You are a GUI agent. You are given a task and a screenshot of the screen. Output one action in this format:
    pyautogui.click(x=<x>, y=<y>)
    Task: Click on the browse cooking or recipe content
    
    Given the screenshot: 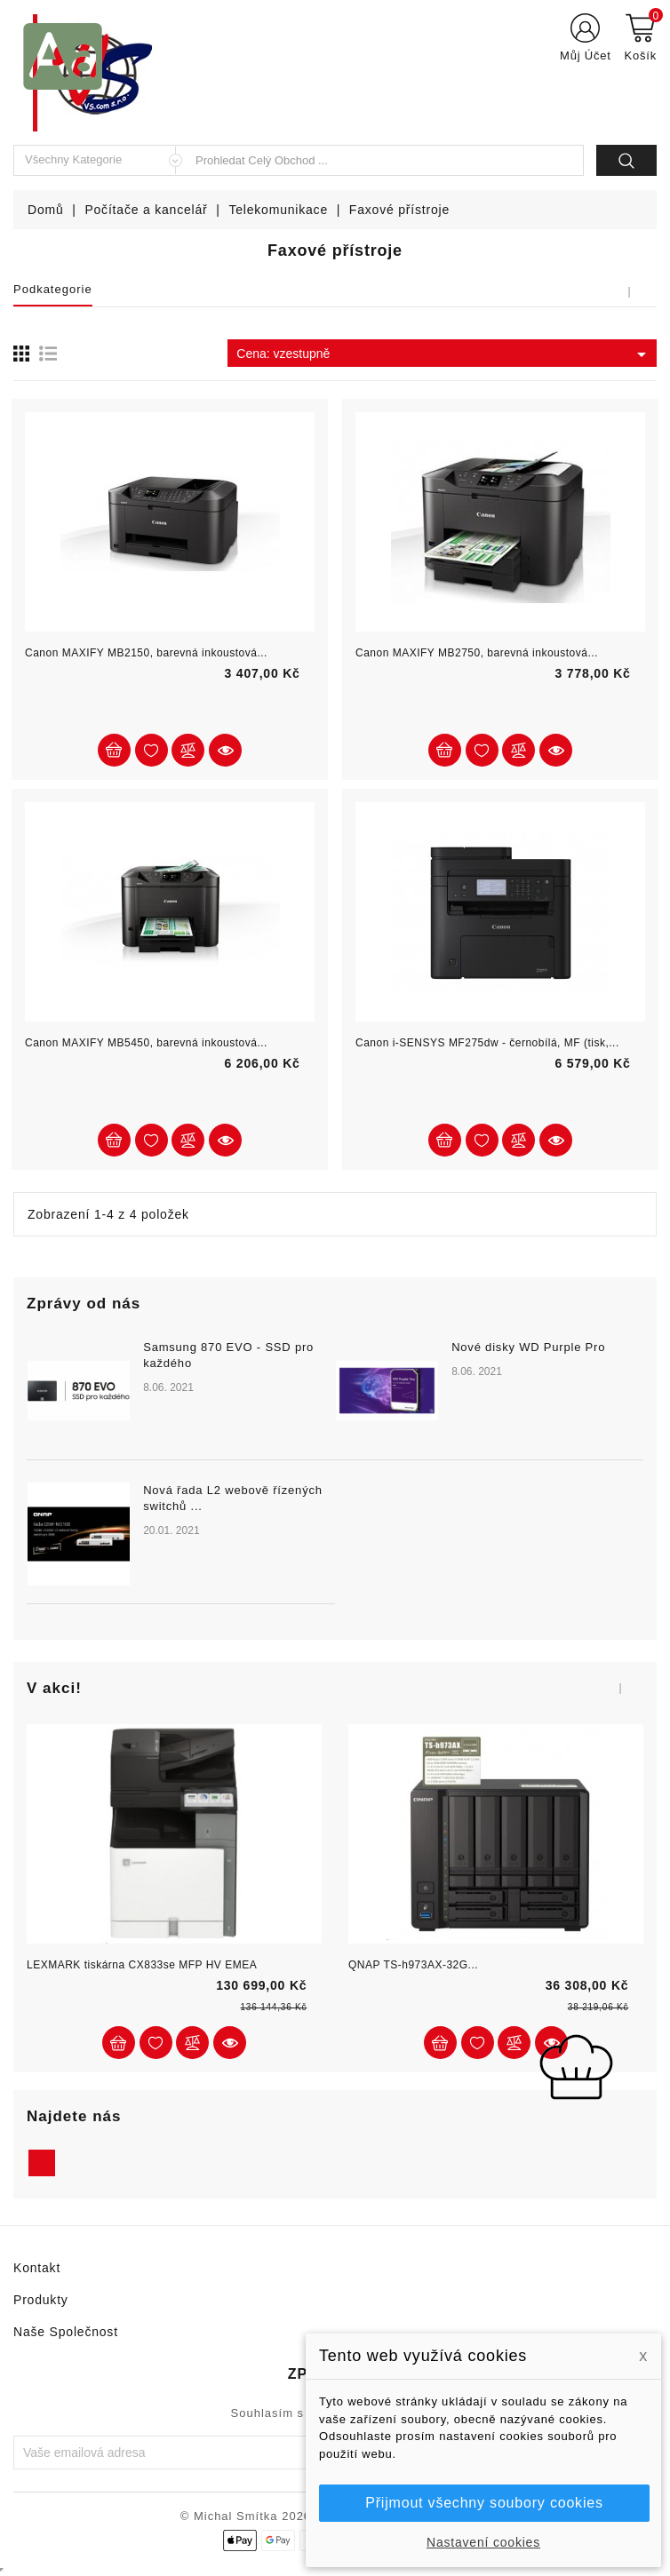 What is the action you would take?
    pyautogui.click(x=576, y=2068)
    